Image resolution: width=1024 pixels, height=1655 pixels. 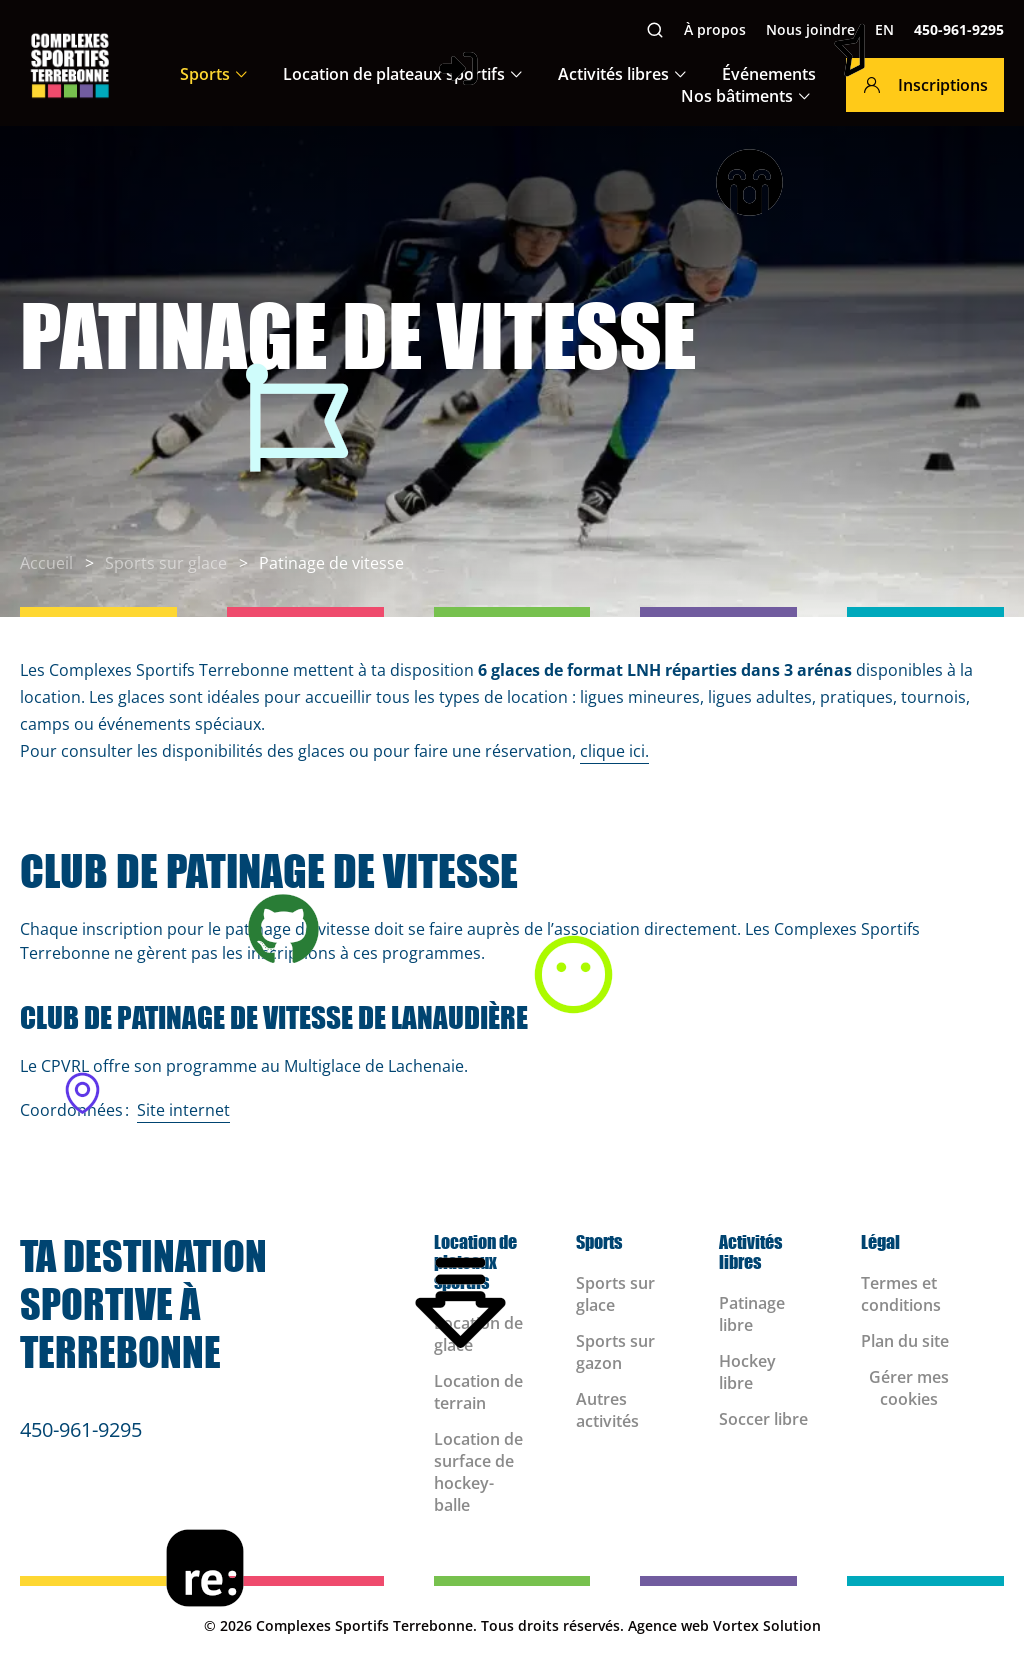 I want to click on indicates a neutral or indifferent reaction, so click(x=573, y=974).